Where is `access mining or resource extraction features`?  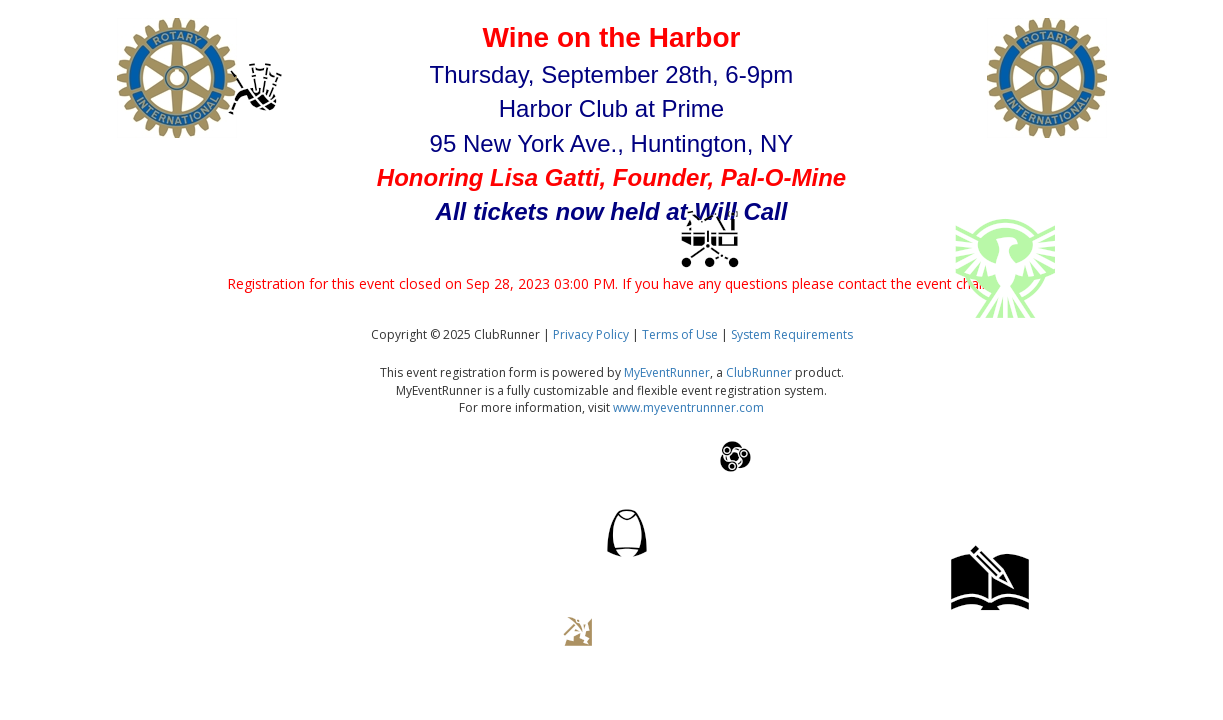 access mining or resource extraction features is located at coordinates (577, 631).